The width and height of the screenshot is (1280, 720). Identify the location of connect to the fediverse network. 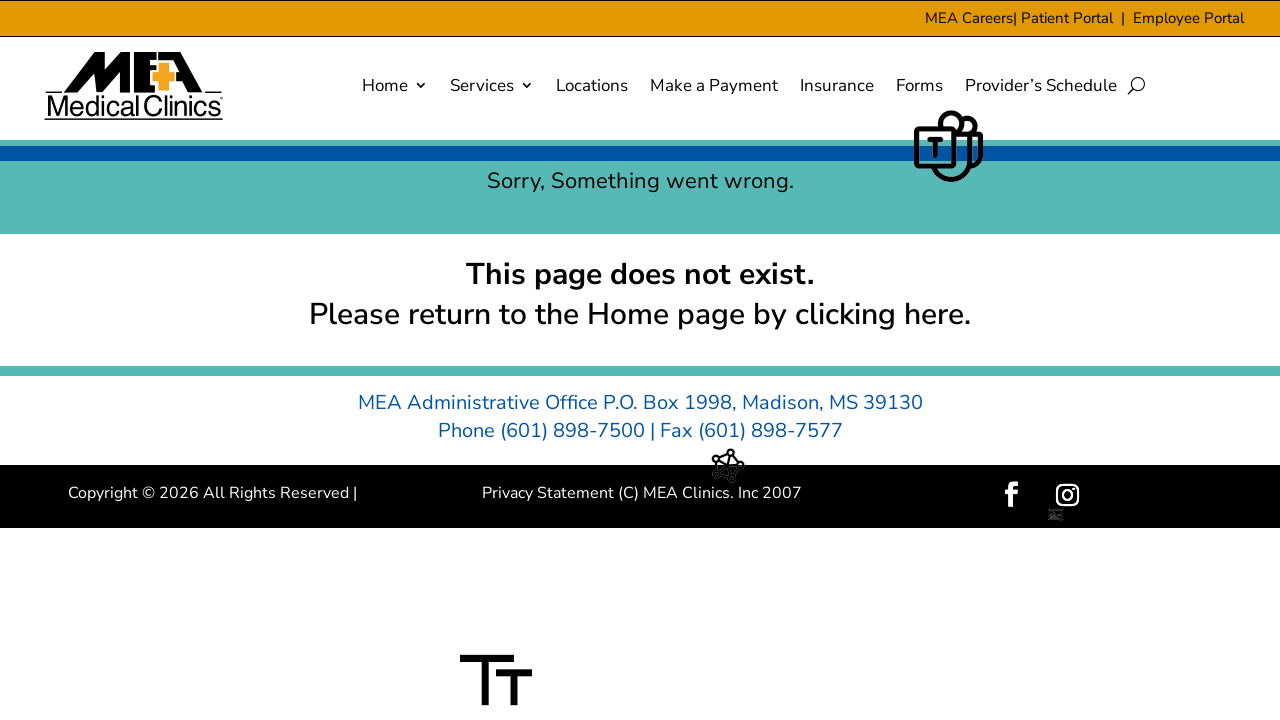
(727, 465).